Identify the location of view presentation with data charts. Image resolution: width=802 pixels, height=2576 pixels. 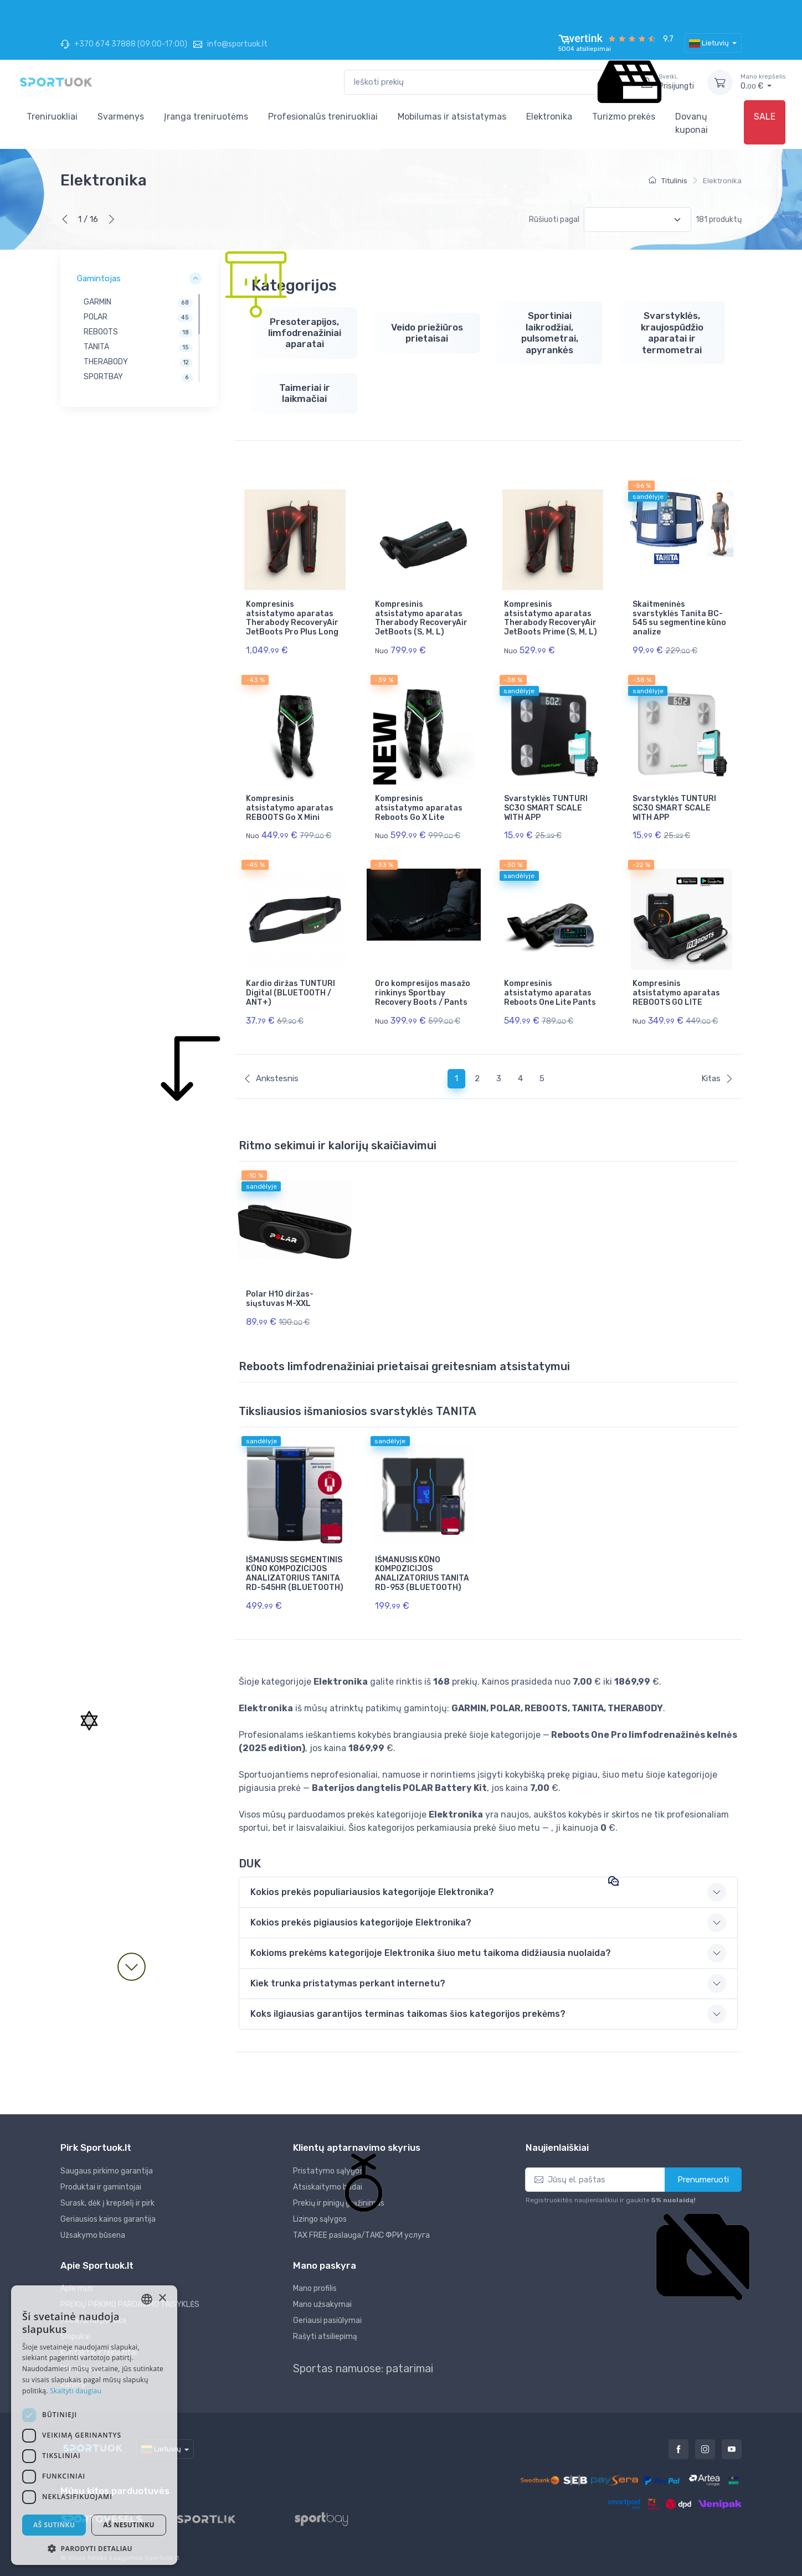
(256, 280).